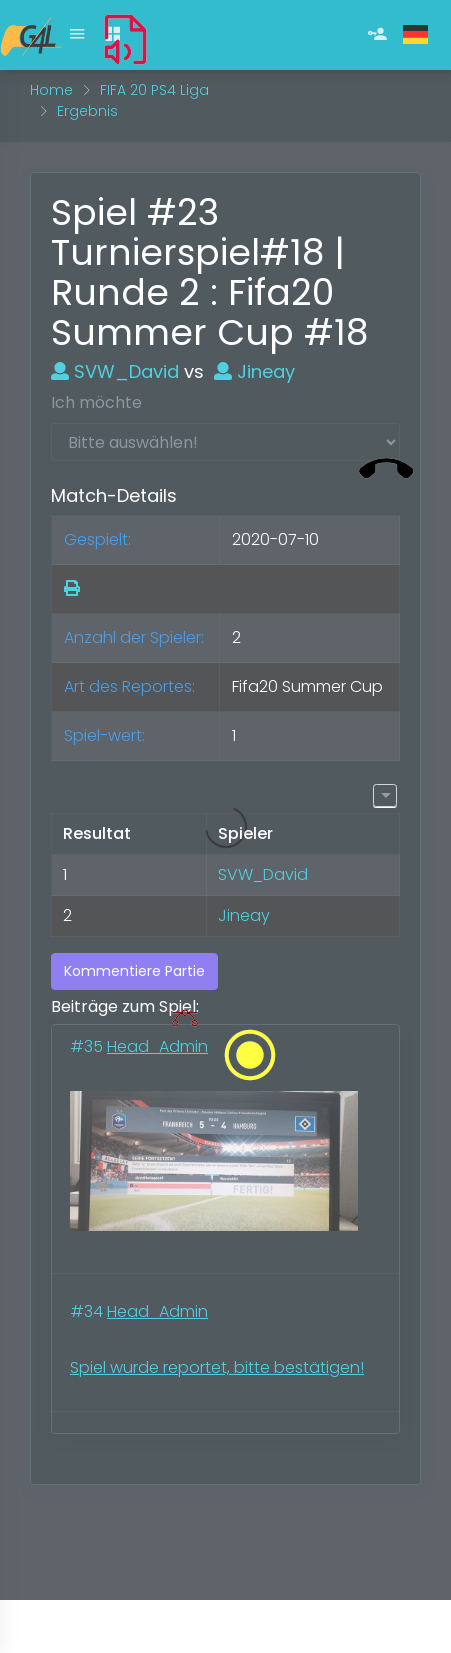  What do you see at coordinates (185, 1018) in the screenshot?
I see `edit vector path or bezier curve` at bounding box center [185, 1018].